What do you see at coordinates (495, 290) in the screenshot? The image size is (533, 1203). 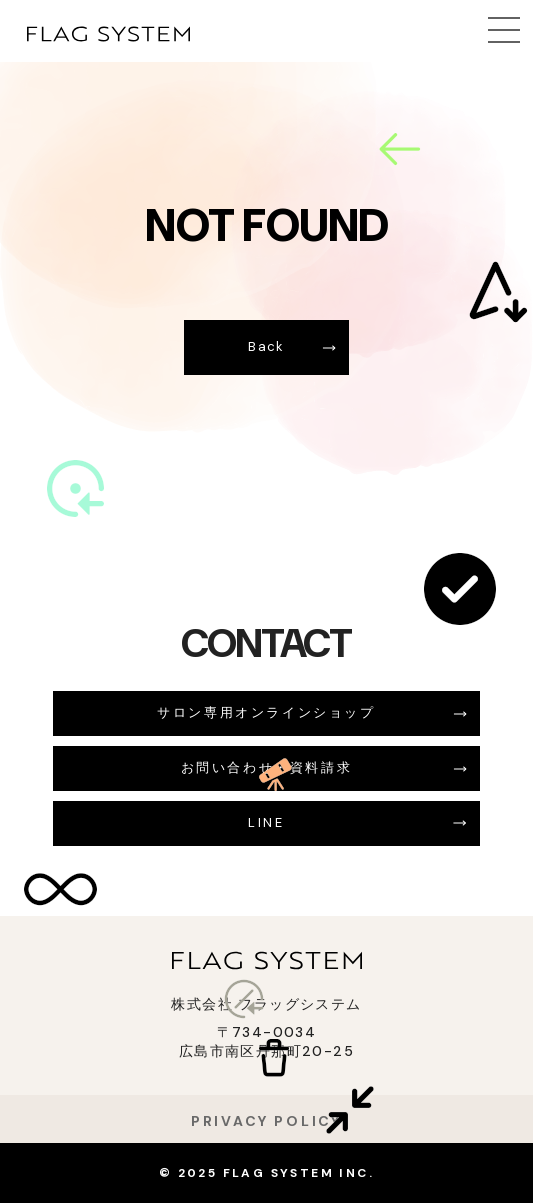 I see `navigate downward or scroll down` at bounding box center [495, 290].